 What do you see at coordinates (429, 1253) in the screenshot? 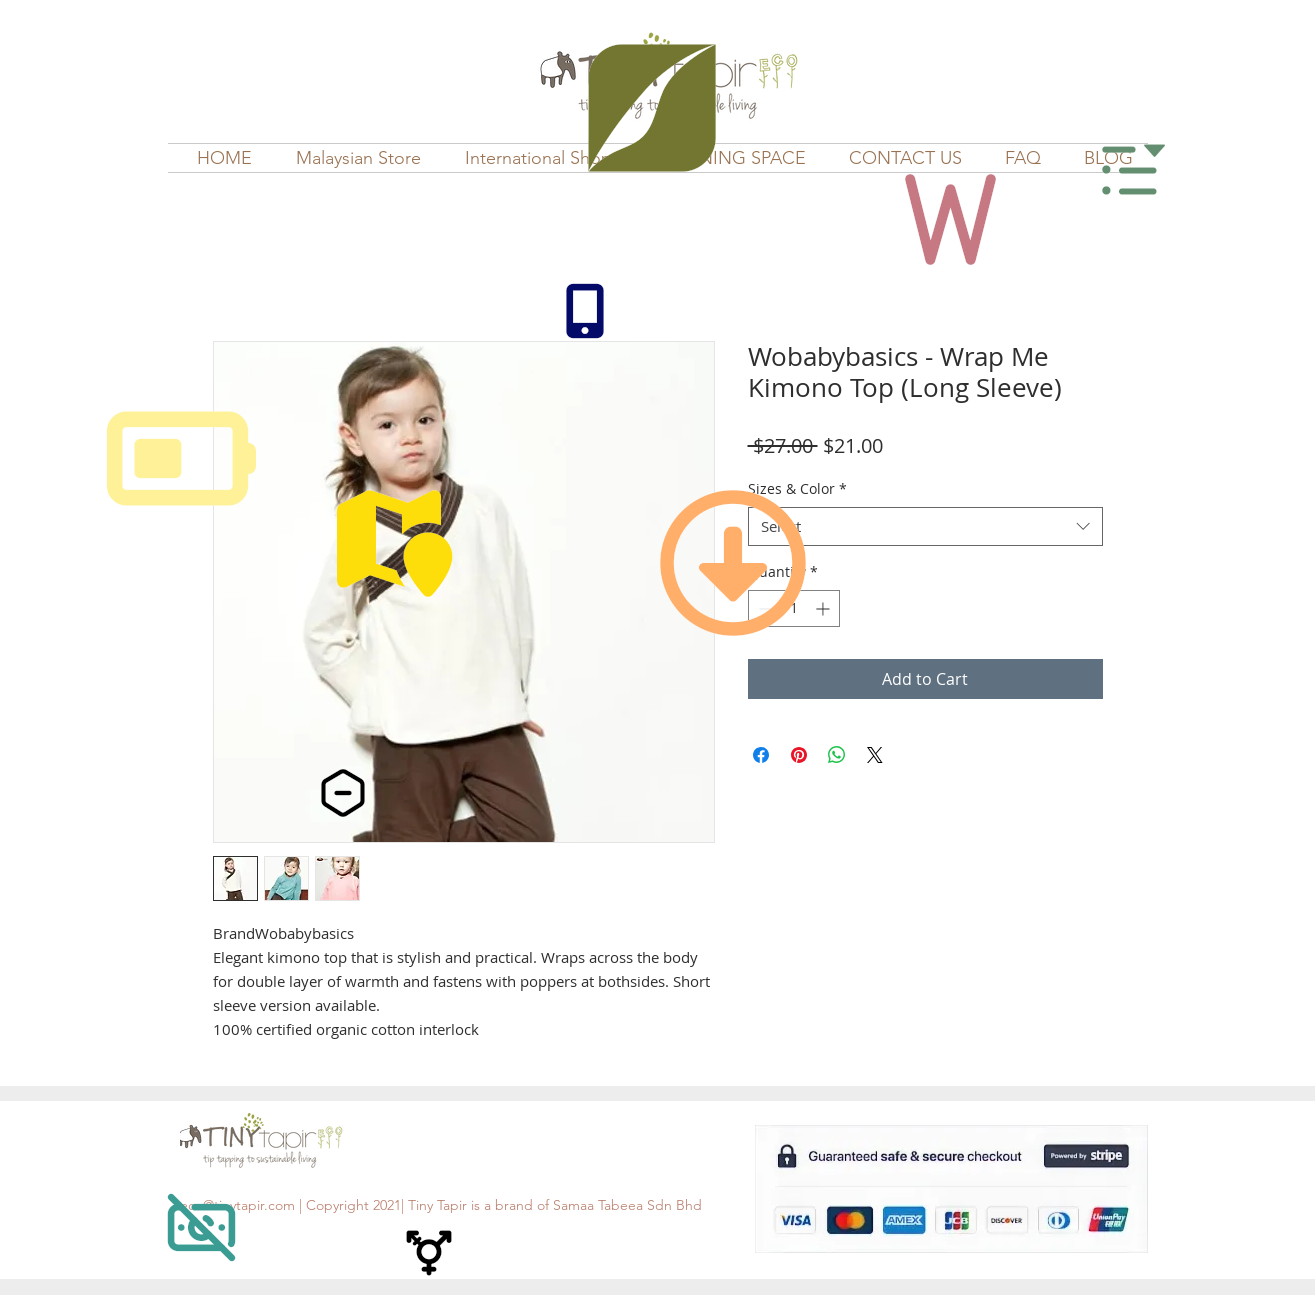
I see `indicates transgender or gender-diverse identity` at bounding box center [429, 1253].